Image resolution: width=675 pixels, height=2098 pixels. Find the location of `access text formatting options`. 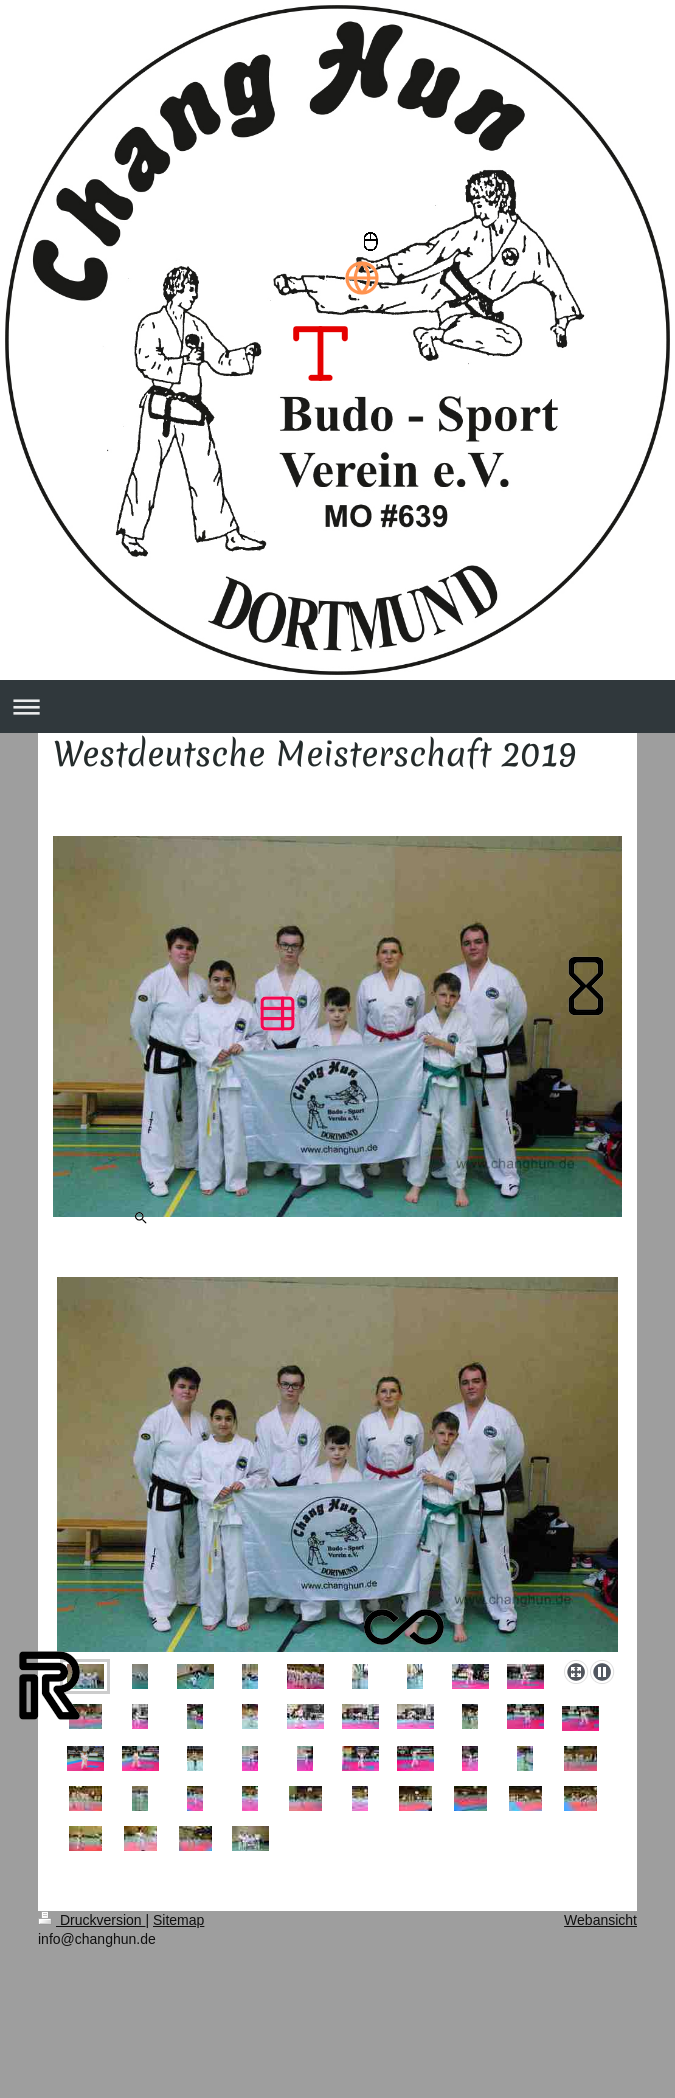

access text formatting options is located at coordinates (320, 353).